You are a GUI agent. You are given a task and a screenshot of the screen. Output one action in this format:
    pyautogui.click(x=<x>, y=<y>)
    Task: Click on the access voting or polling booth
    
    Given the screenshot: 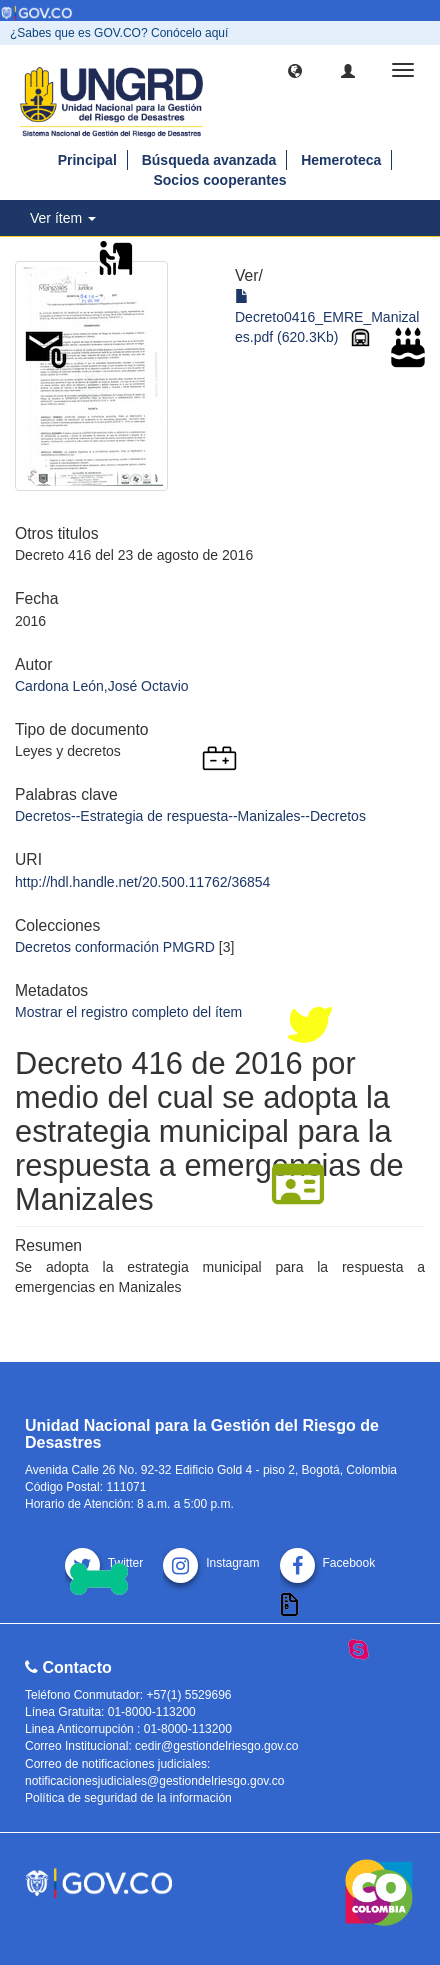 What is the action you would take?
    pyautogui.click(x=115, y=258)
    